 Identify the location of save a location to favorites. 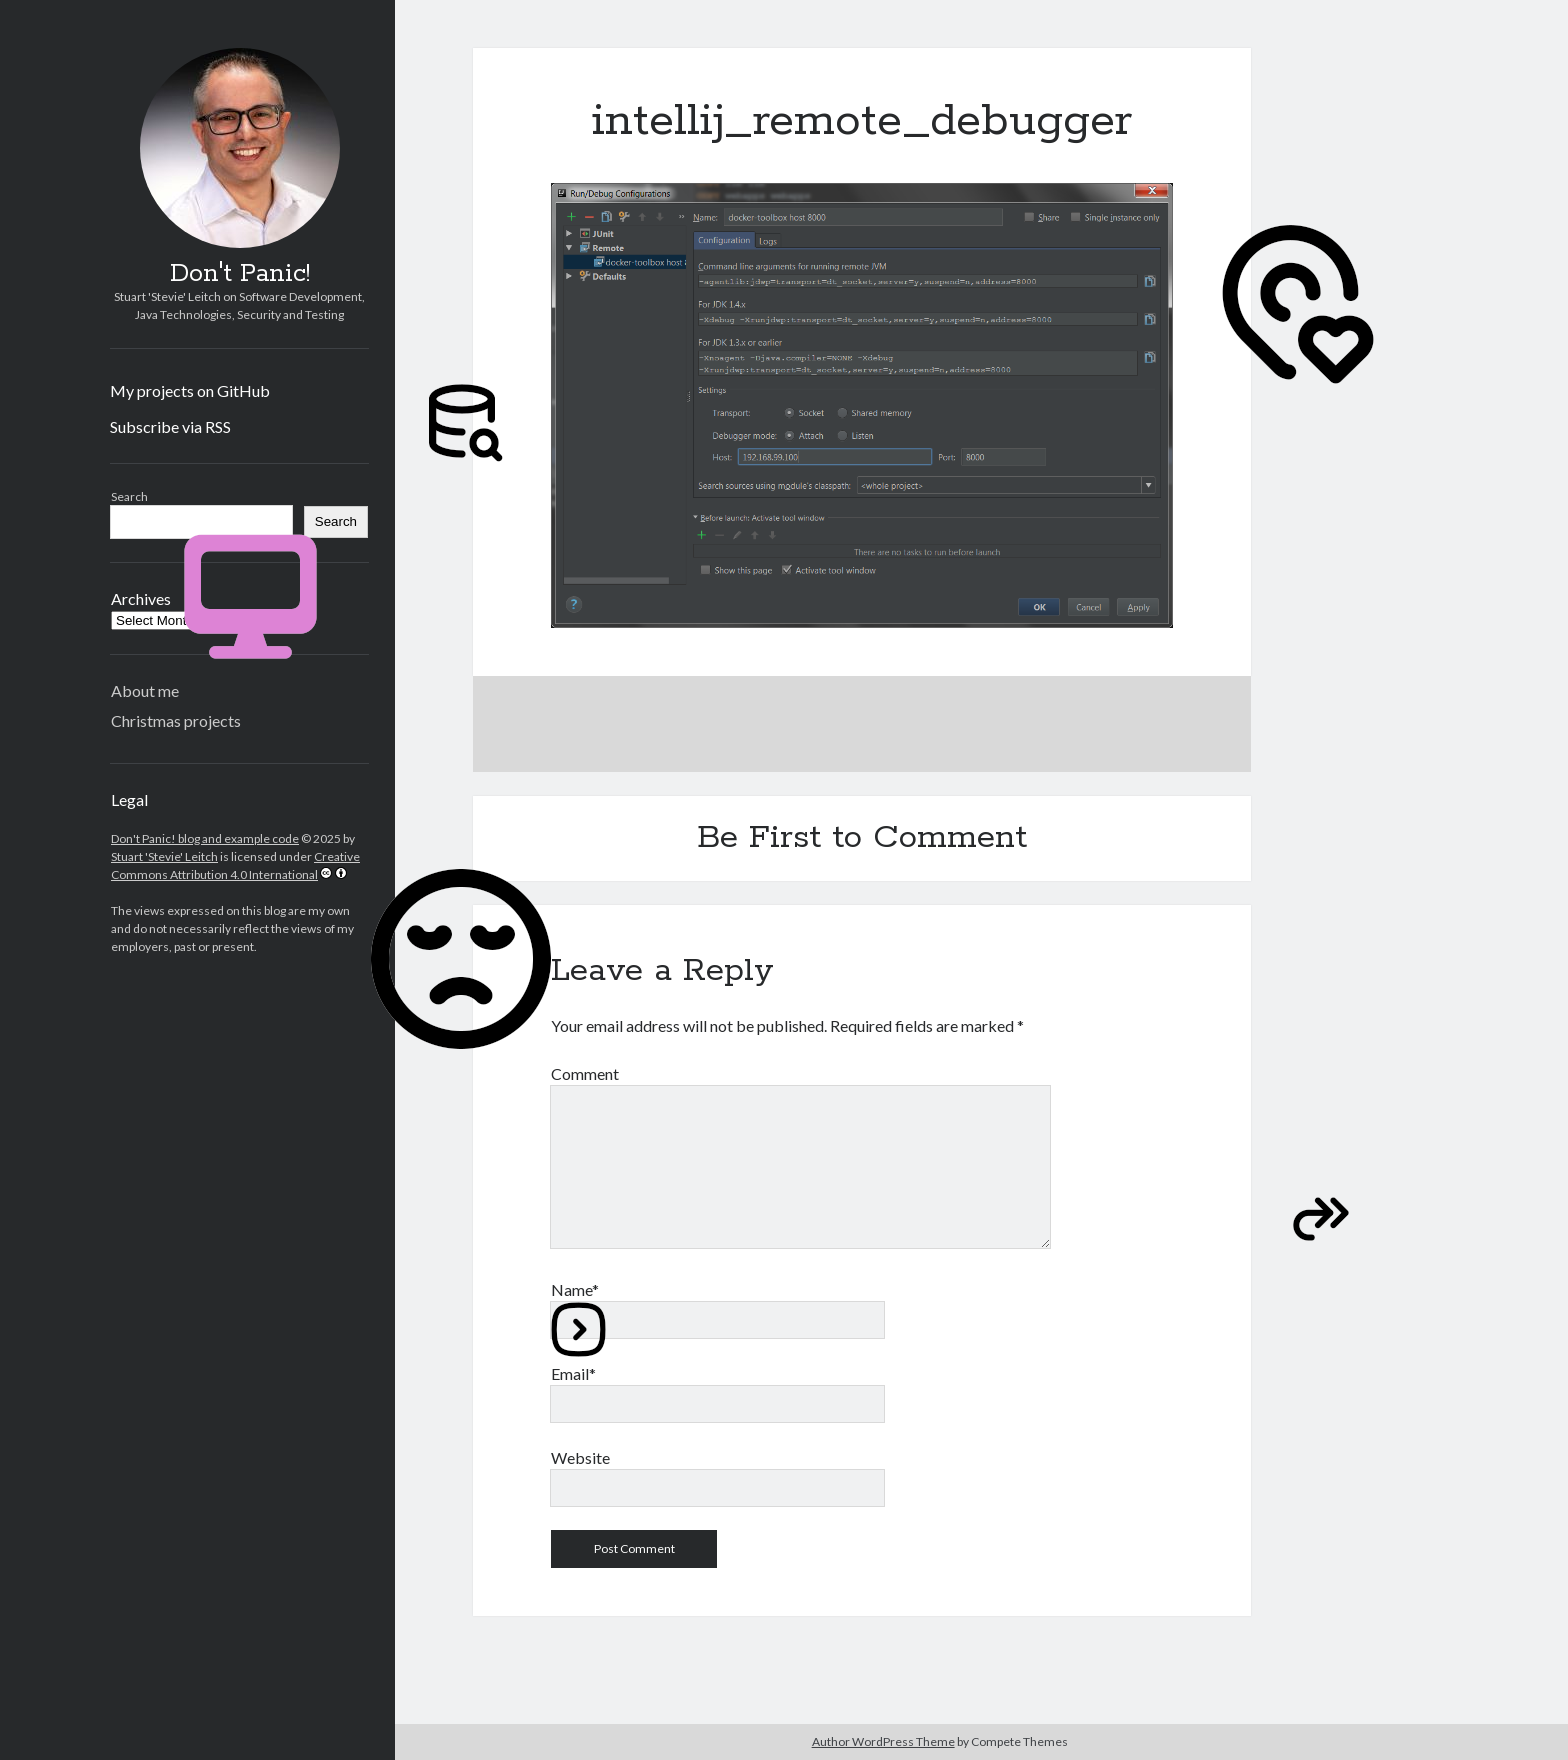
(1290, 300).